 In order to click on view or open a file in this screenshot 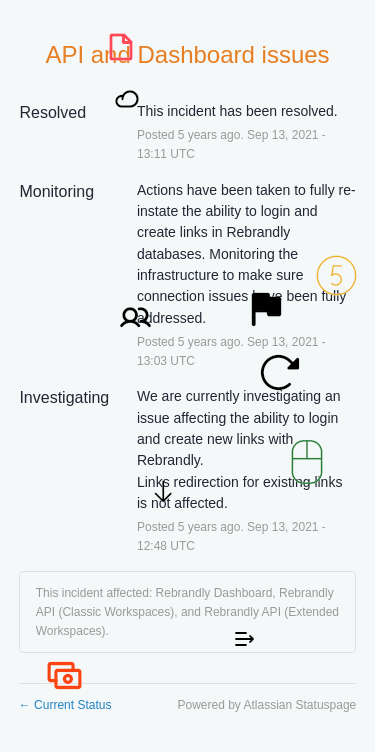, I will do `click(121, 47)`.